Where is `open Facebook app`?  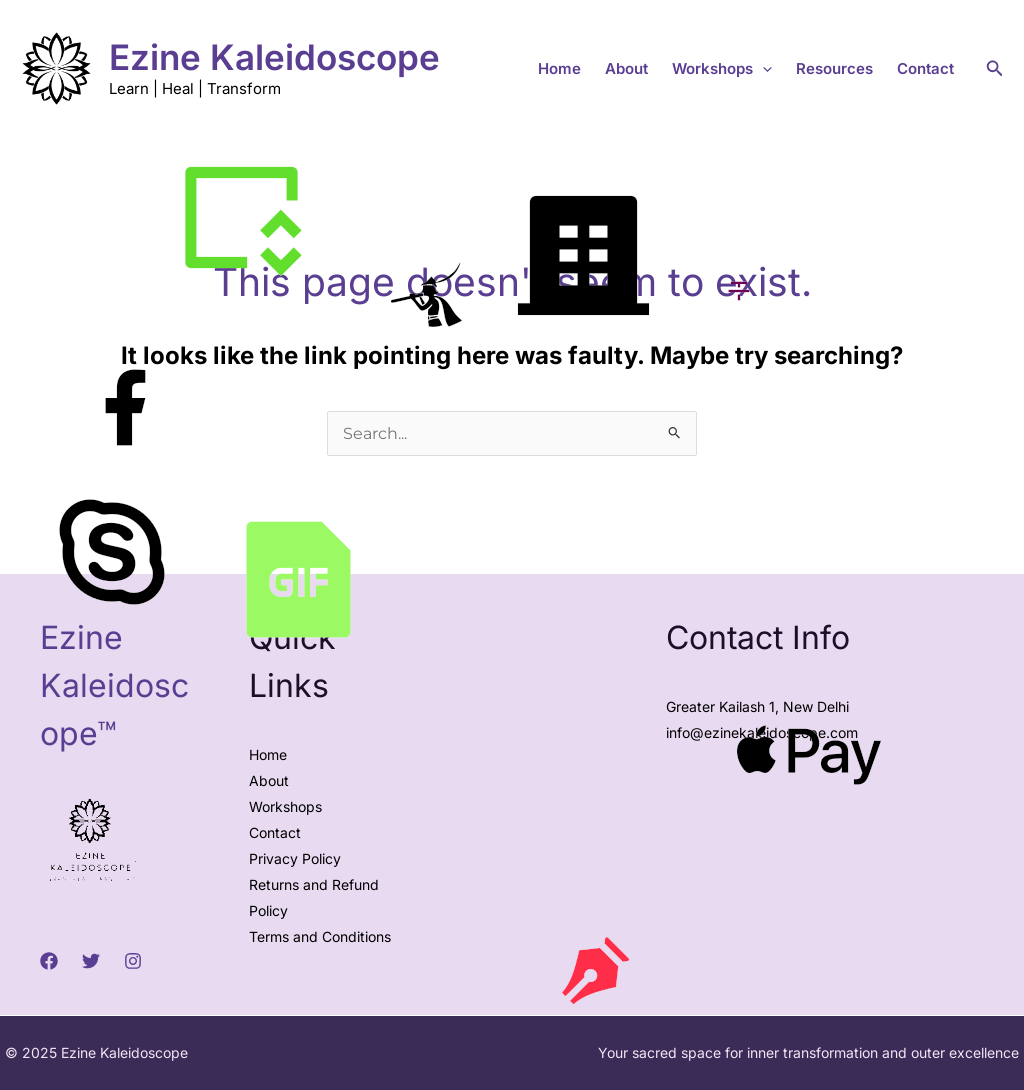 open Facebook app is located at coordinates (124, 407).